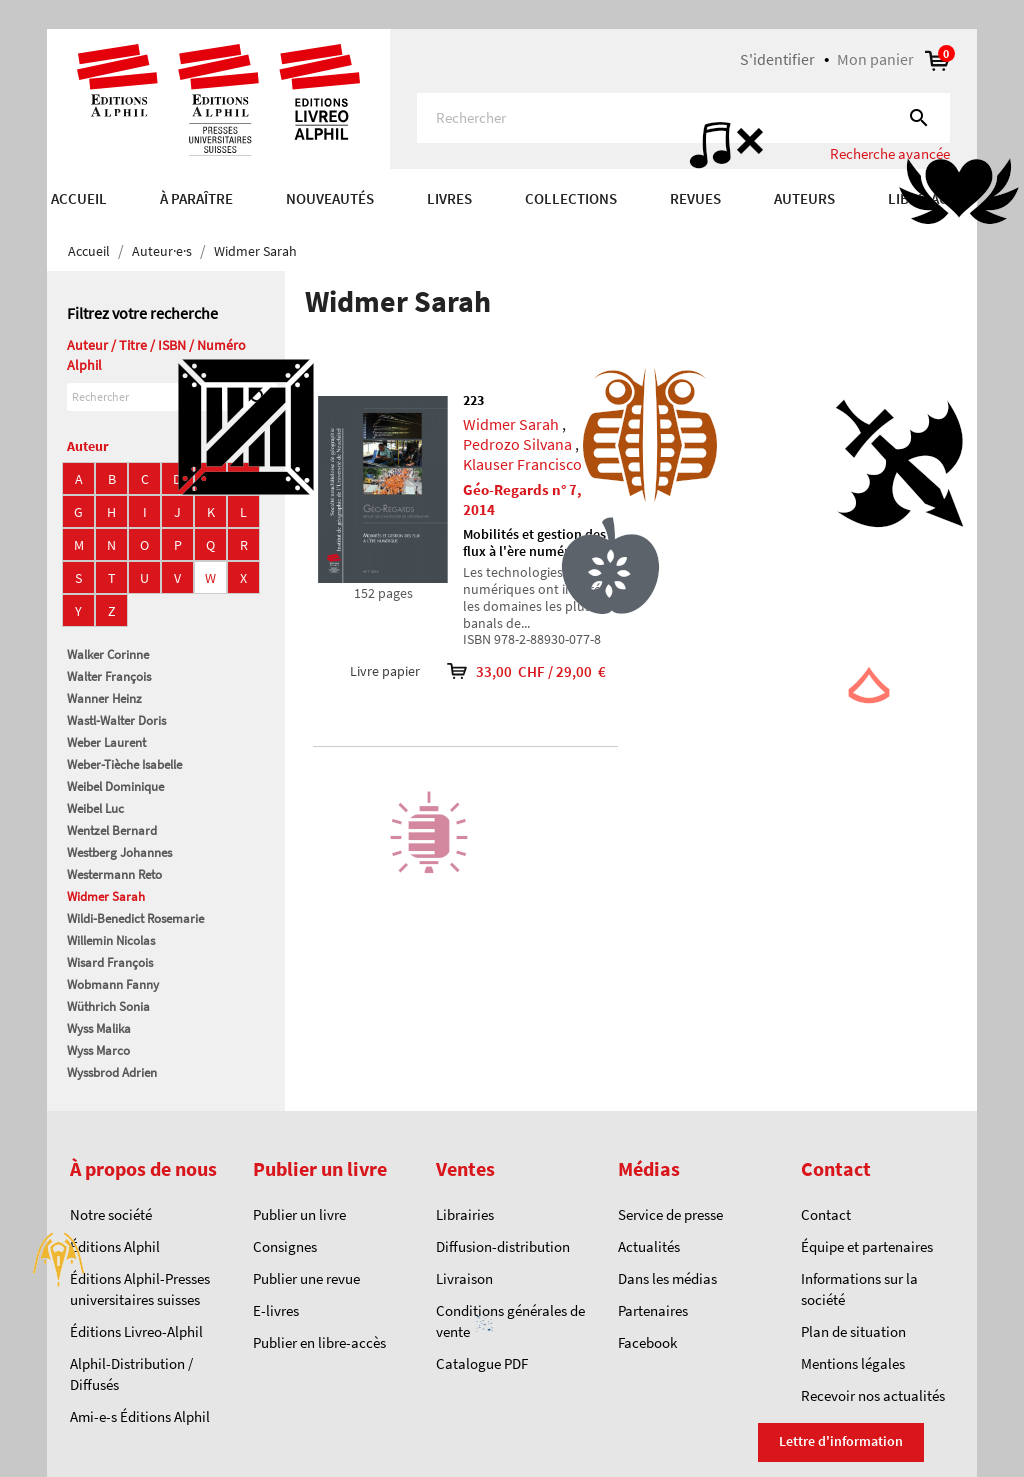  What do you see at coordinates (728, 141) in the screenshot?
I see `mute music or audio` at bounding box center [728, 141].